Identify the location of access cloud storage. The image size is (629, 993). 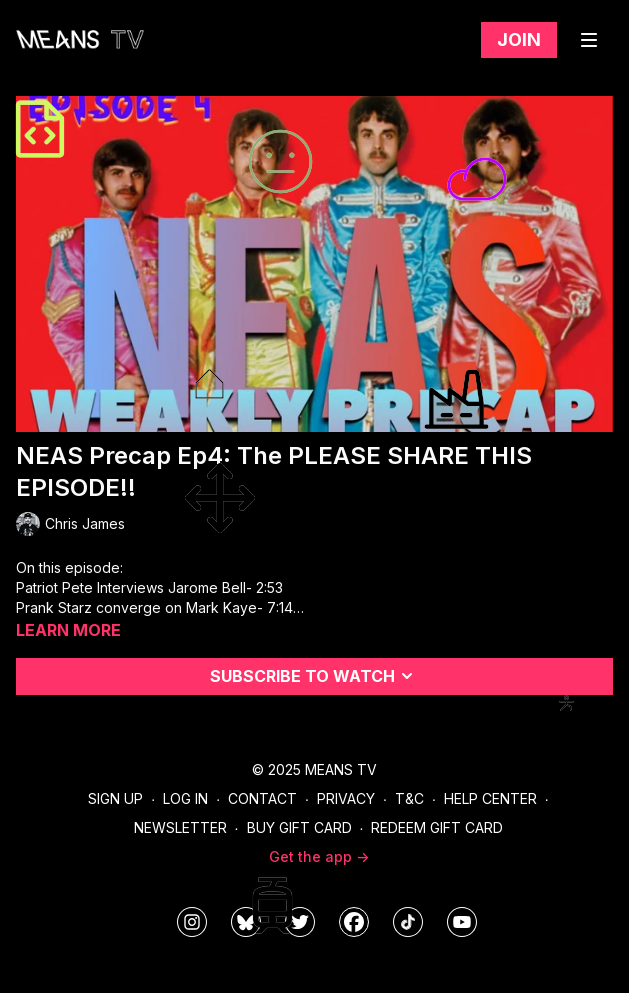
(477, 179).